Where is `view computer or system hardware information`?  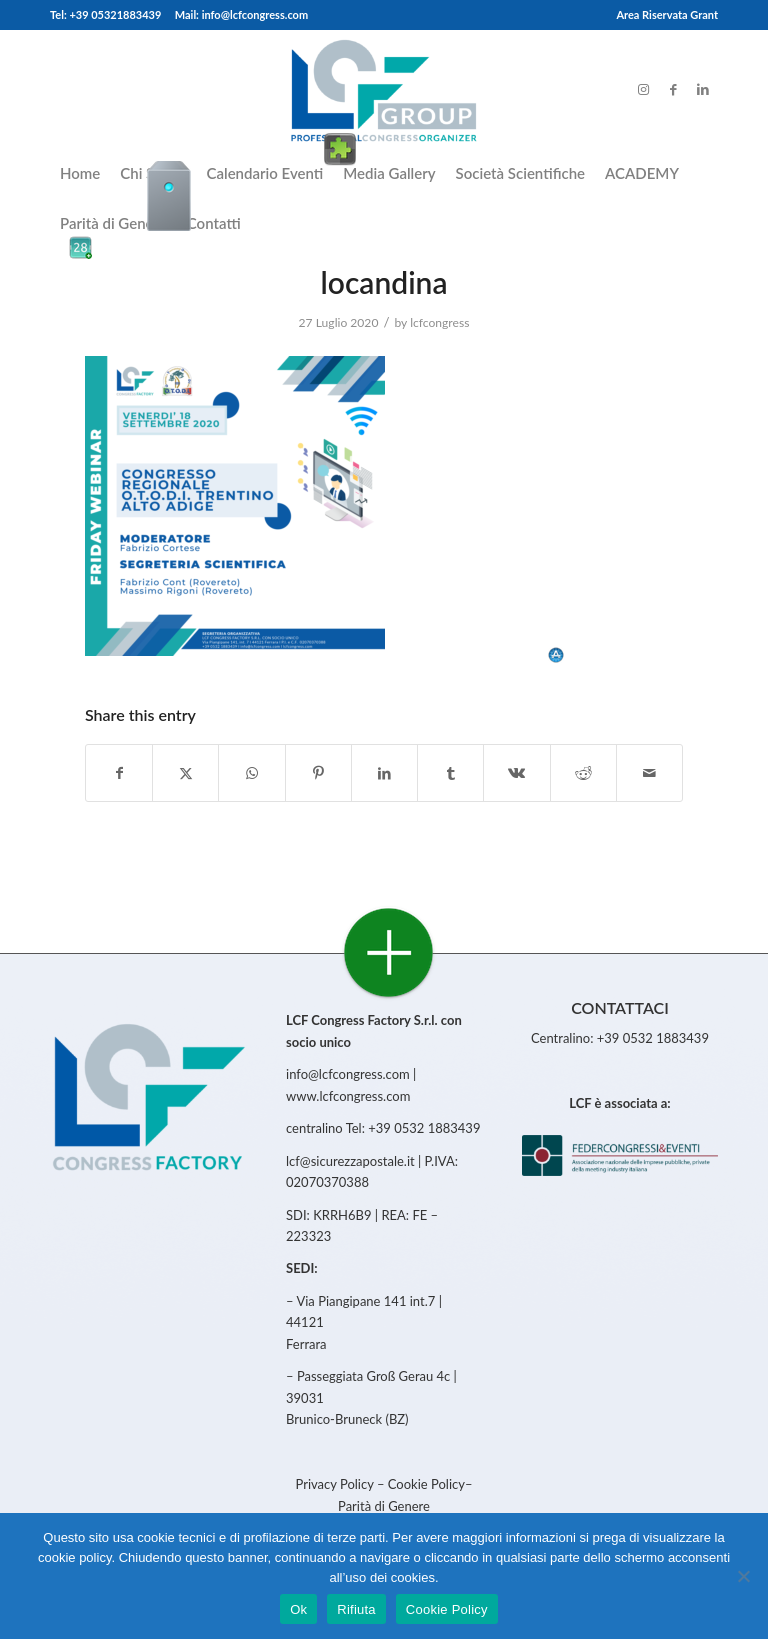 view computer or system hardware information is located at coordinates (169, 196).